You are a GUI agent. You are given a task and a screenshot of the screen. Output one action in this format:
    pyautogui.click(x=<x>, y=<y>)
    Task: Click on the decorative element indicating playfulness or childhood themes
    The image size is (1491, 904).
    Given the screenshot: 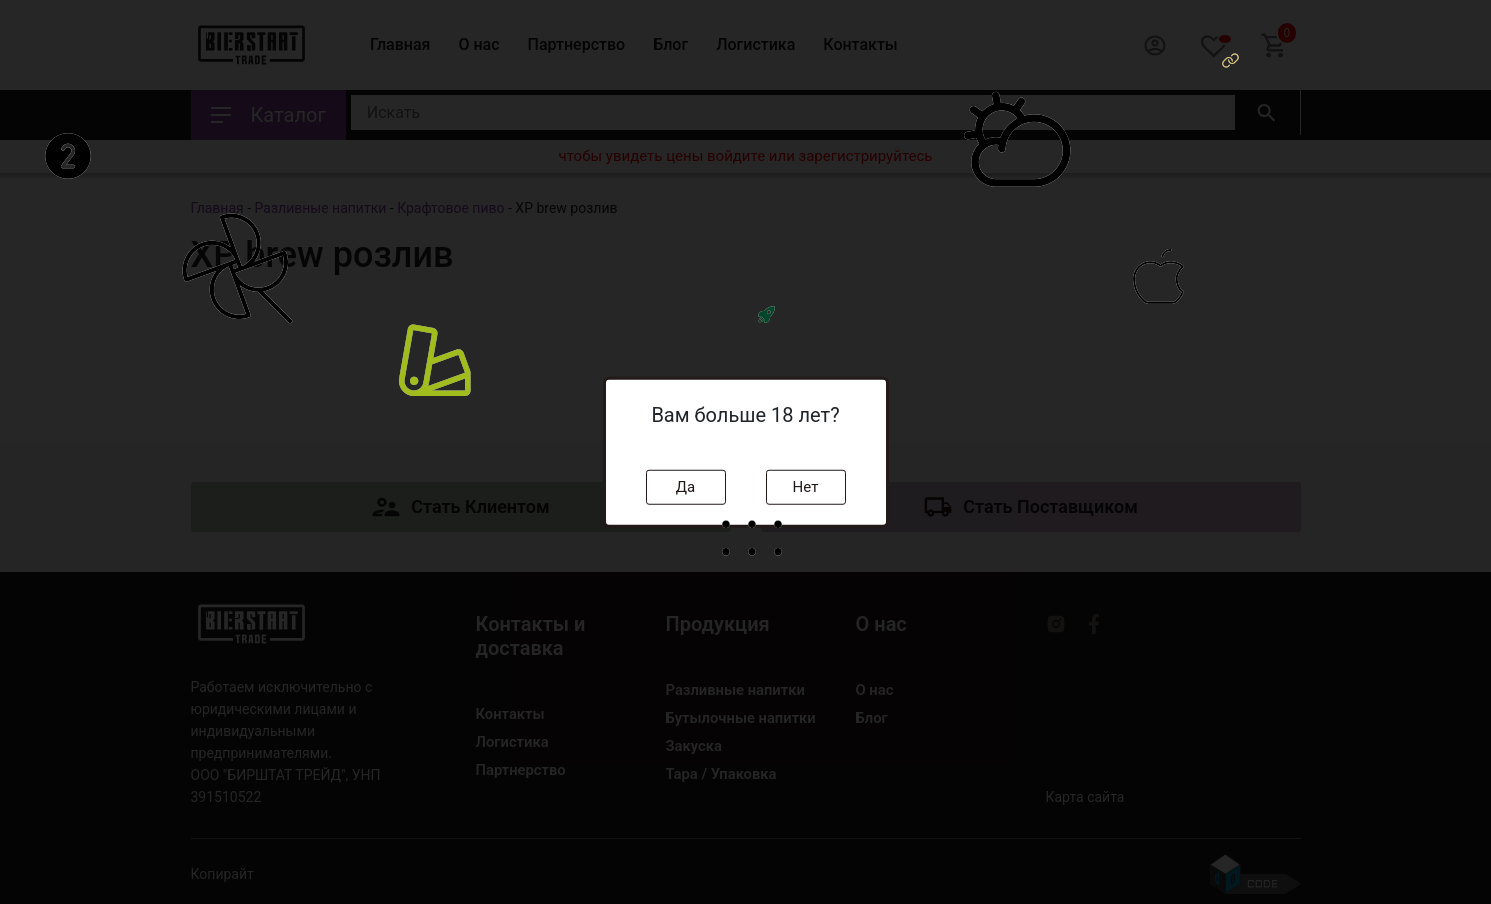 What is the action you would take?
    pyautogui.click(x=239, y=270)
    